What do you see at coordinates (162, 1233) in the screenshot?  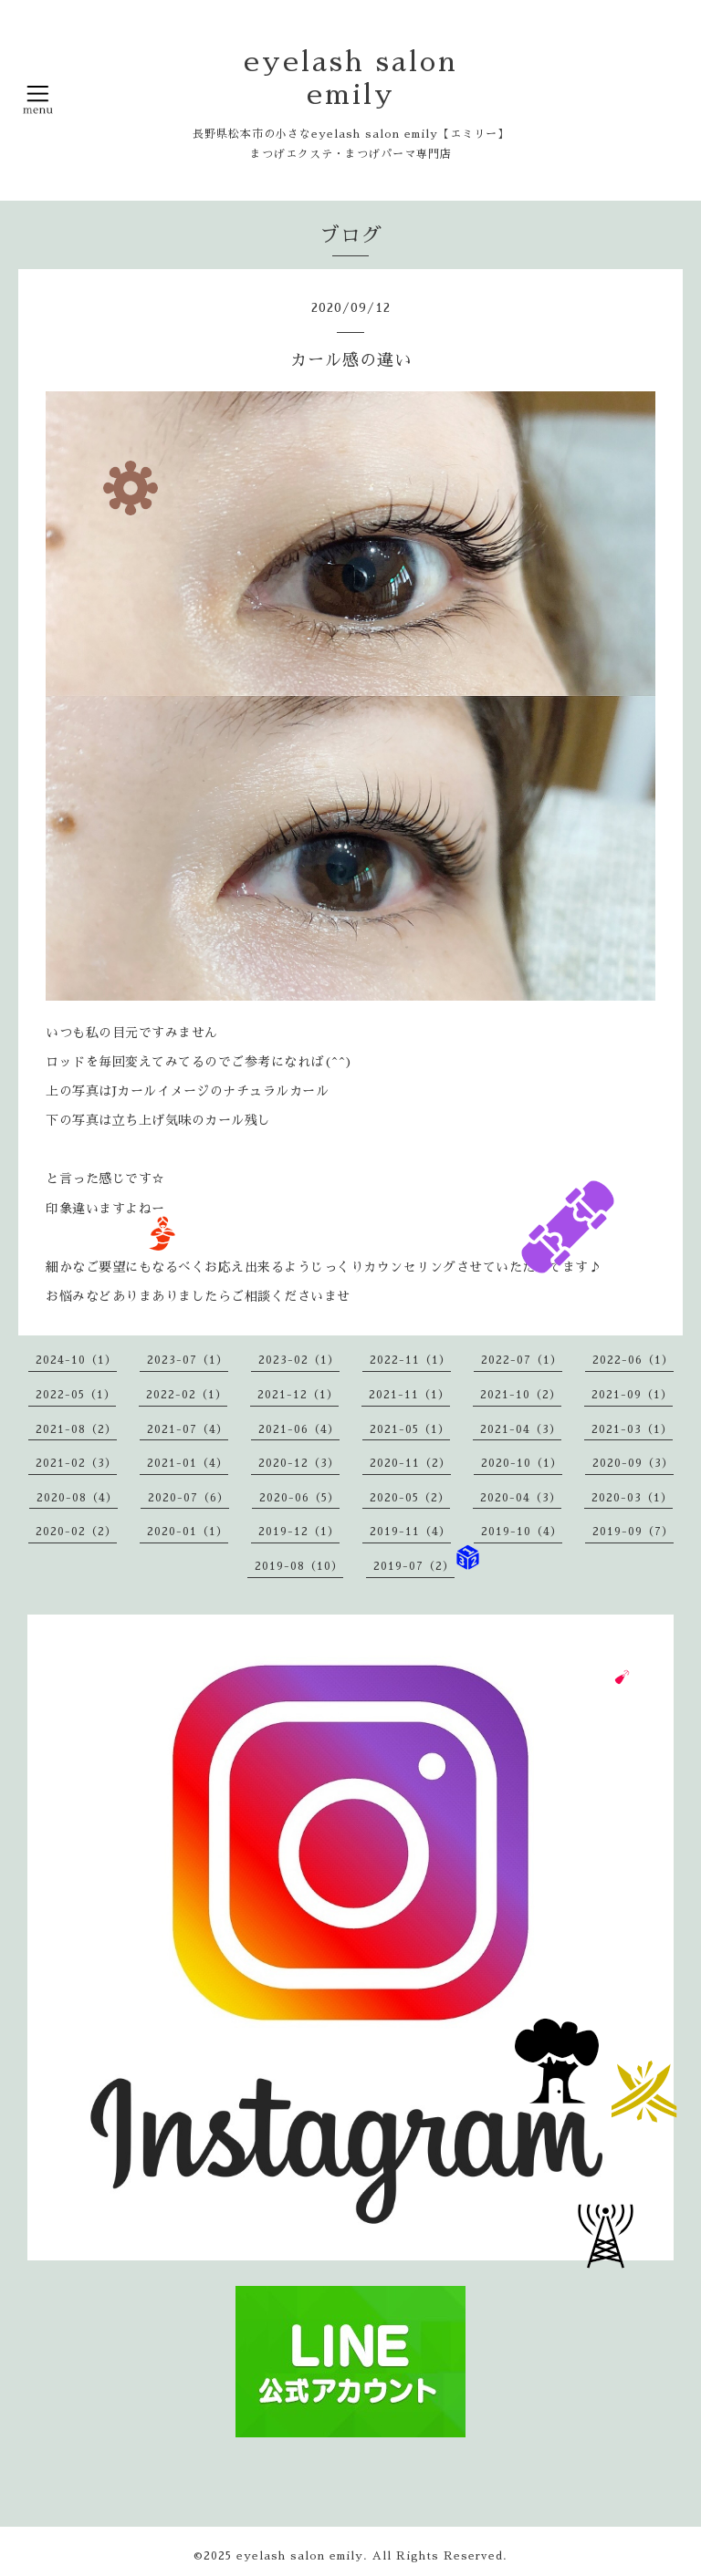 I see `summon or interact with a djinn character` at bounding box center [162, 1233].